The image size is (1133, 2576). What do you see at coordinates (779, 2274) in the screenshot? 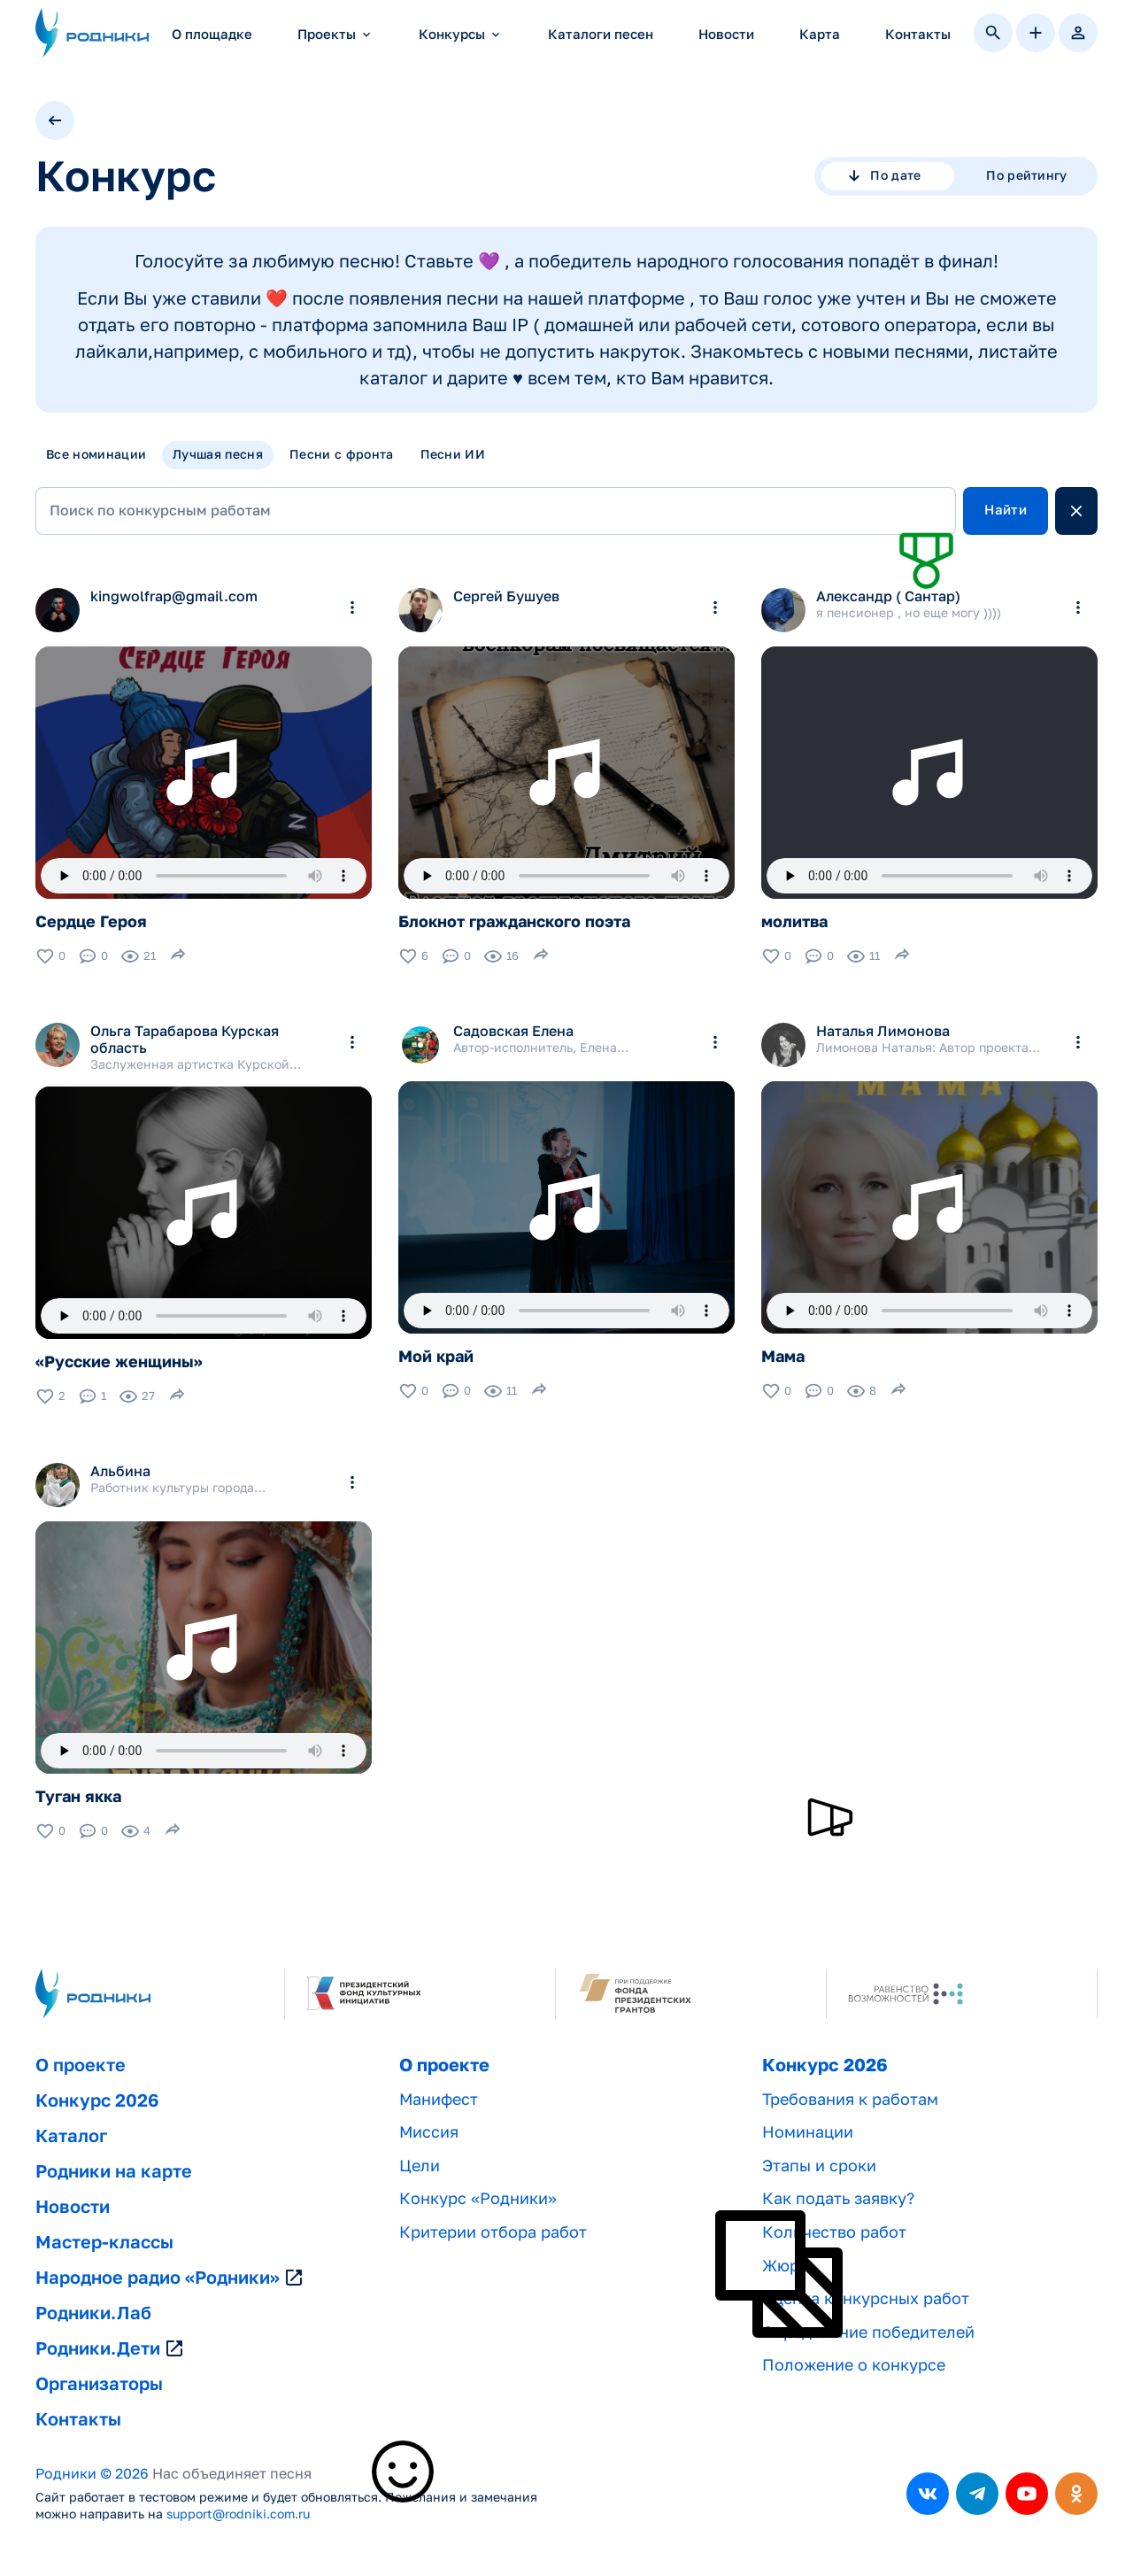
I see `subtract or remove a layer from selection` at bounding box center [779, 2274].